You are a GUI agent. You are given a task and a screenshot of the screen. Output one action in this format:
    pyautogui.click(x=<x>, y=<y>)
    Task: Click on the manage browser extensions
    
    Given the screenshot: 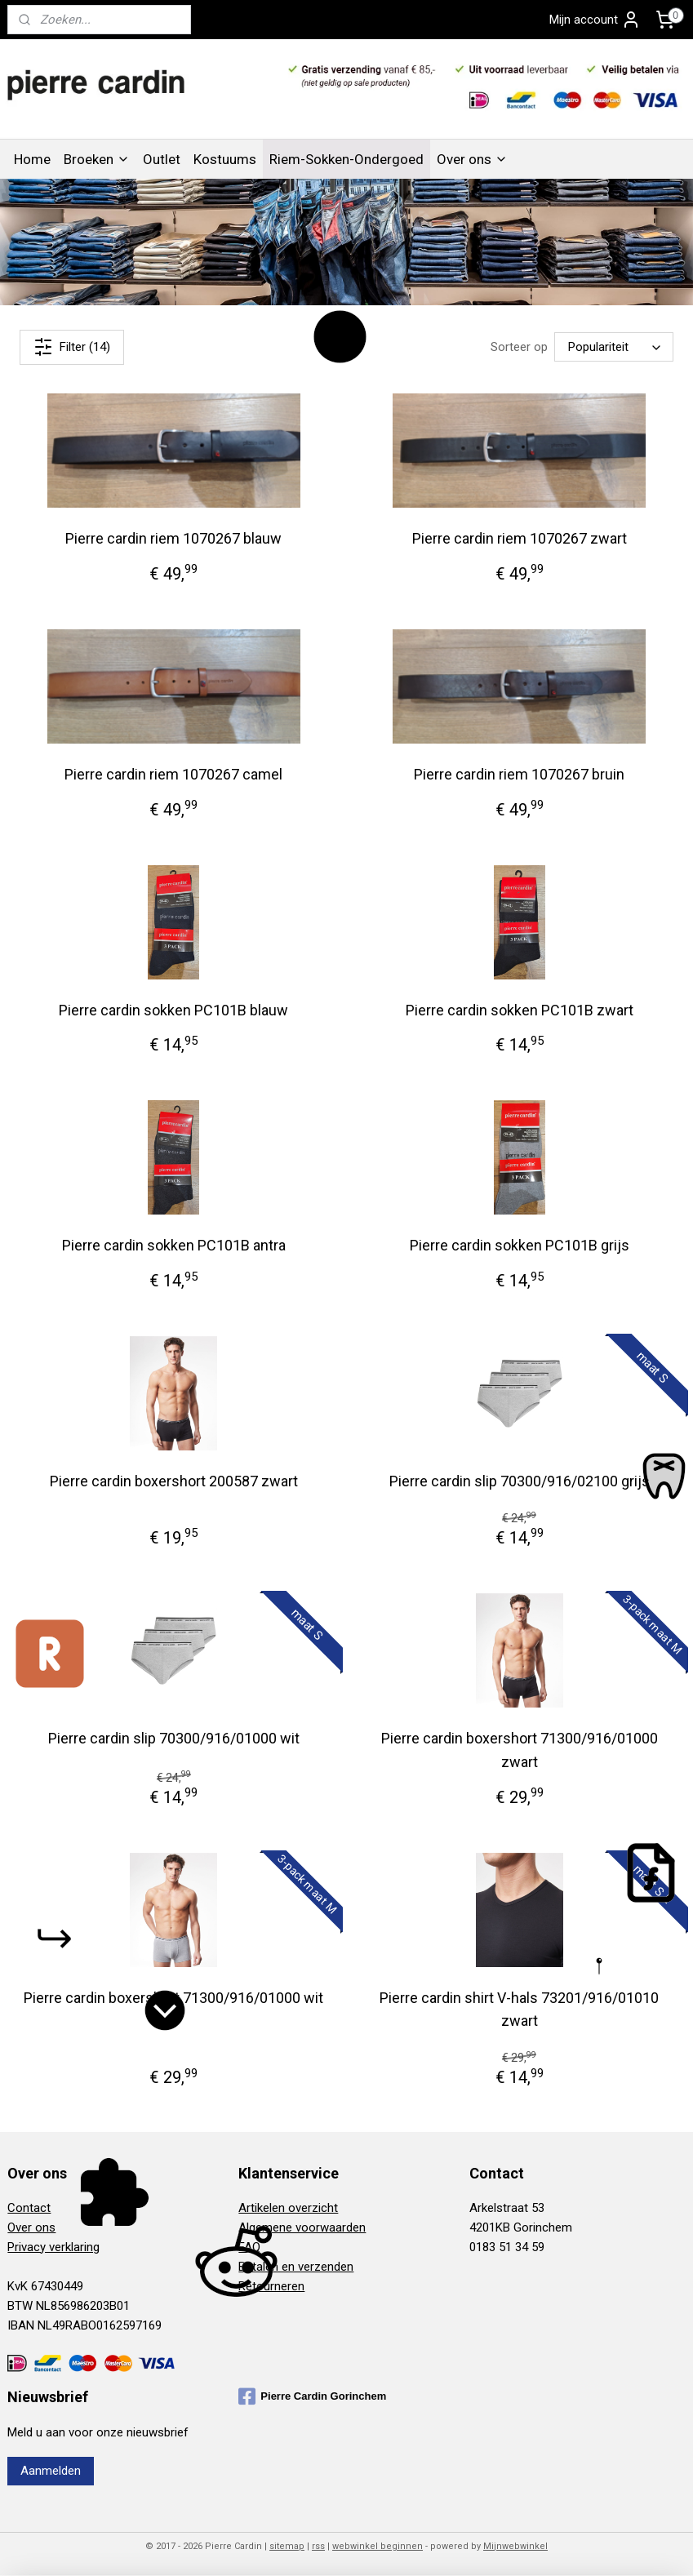 What is the action you would take?
    pyautogui.click(x=114, y=2192)
    